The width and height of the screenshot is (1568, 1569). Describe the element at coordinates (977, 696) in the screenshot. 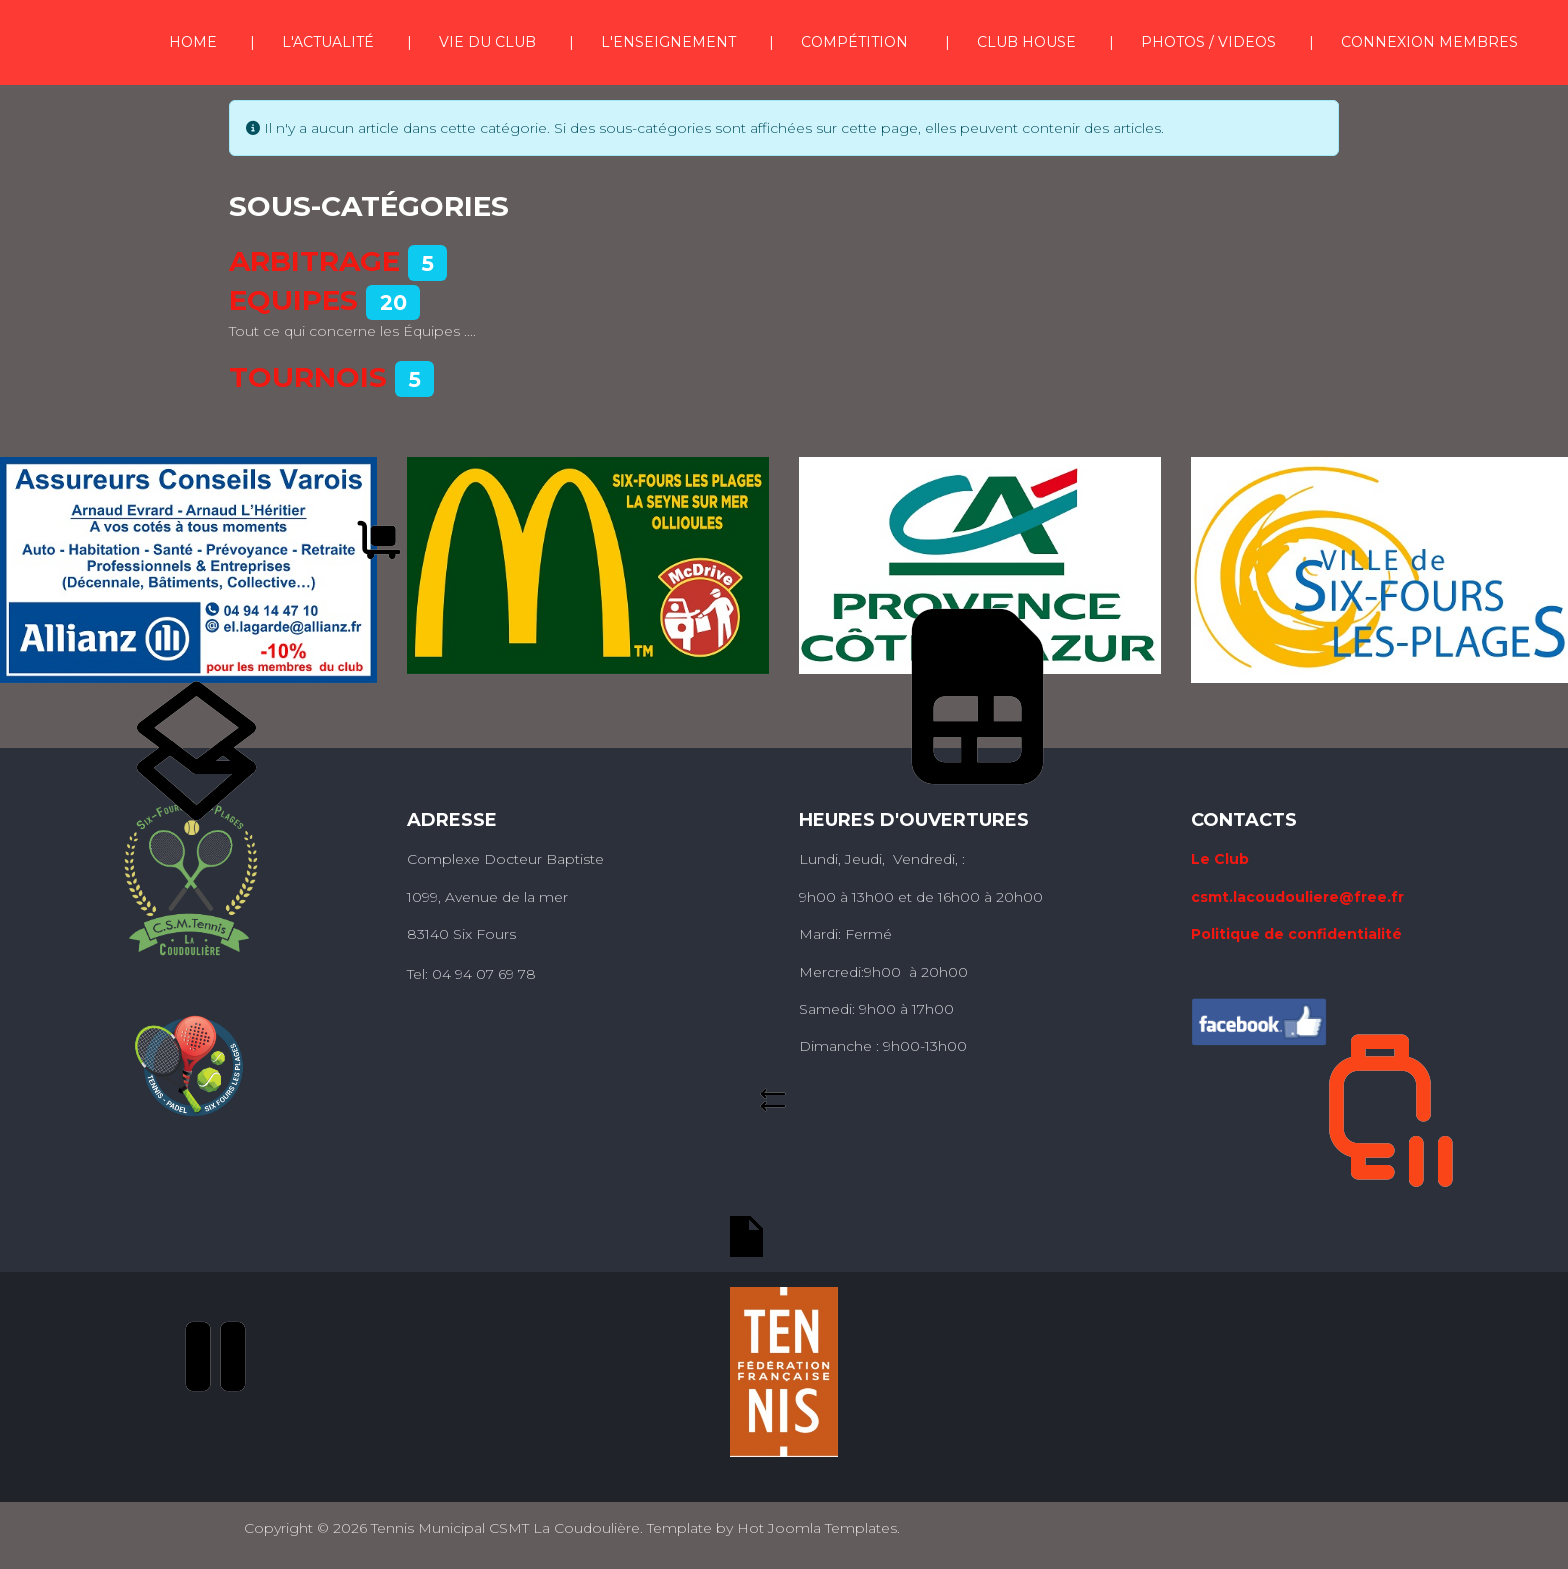

I see `manage sim card settings` at that location.